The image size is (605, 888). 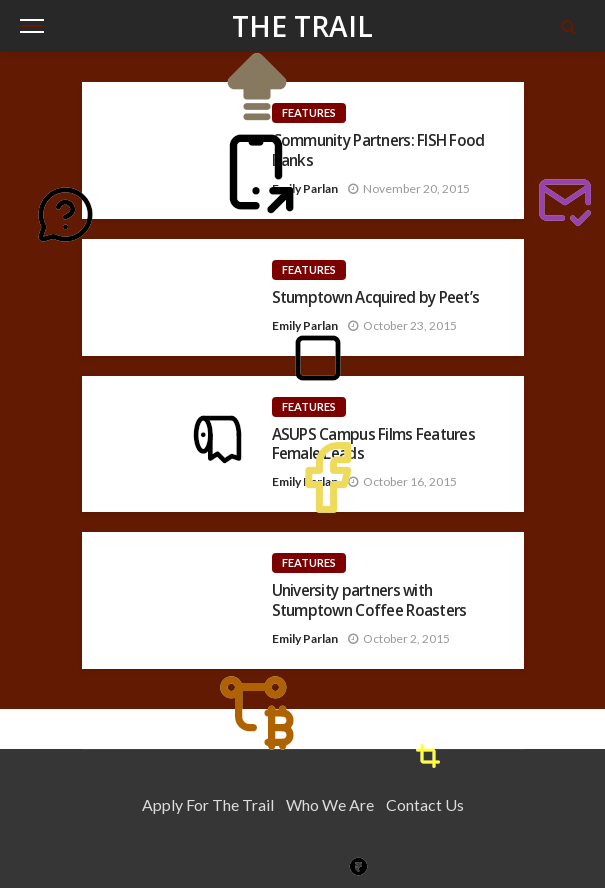 What do you see at coordinates (256, 172) in the screenshot?
I see `share content from your mobile device` at bounding box center [256, 172].